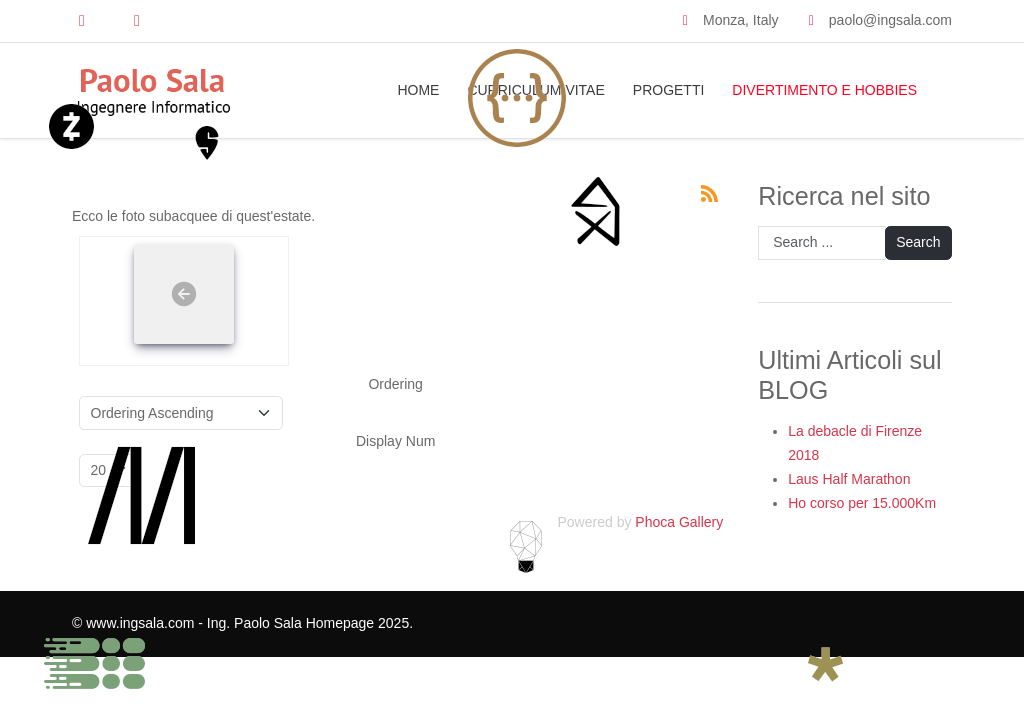 The width and height of the screenshot is (1024, 720). I want to click on open the Swiggy food delivery app, so click(207, 143).